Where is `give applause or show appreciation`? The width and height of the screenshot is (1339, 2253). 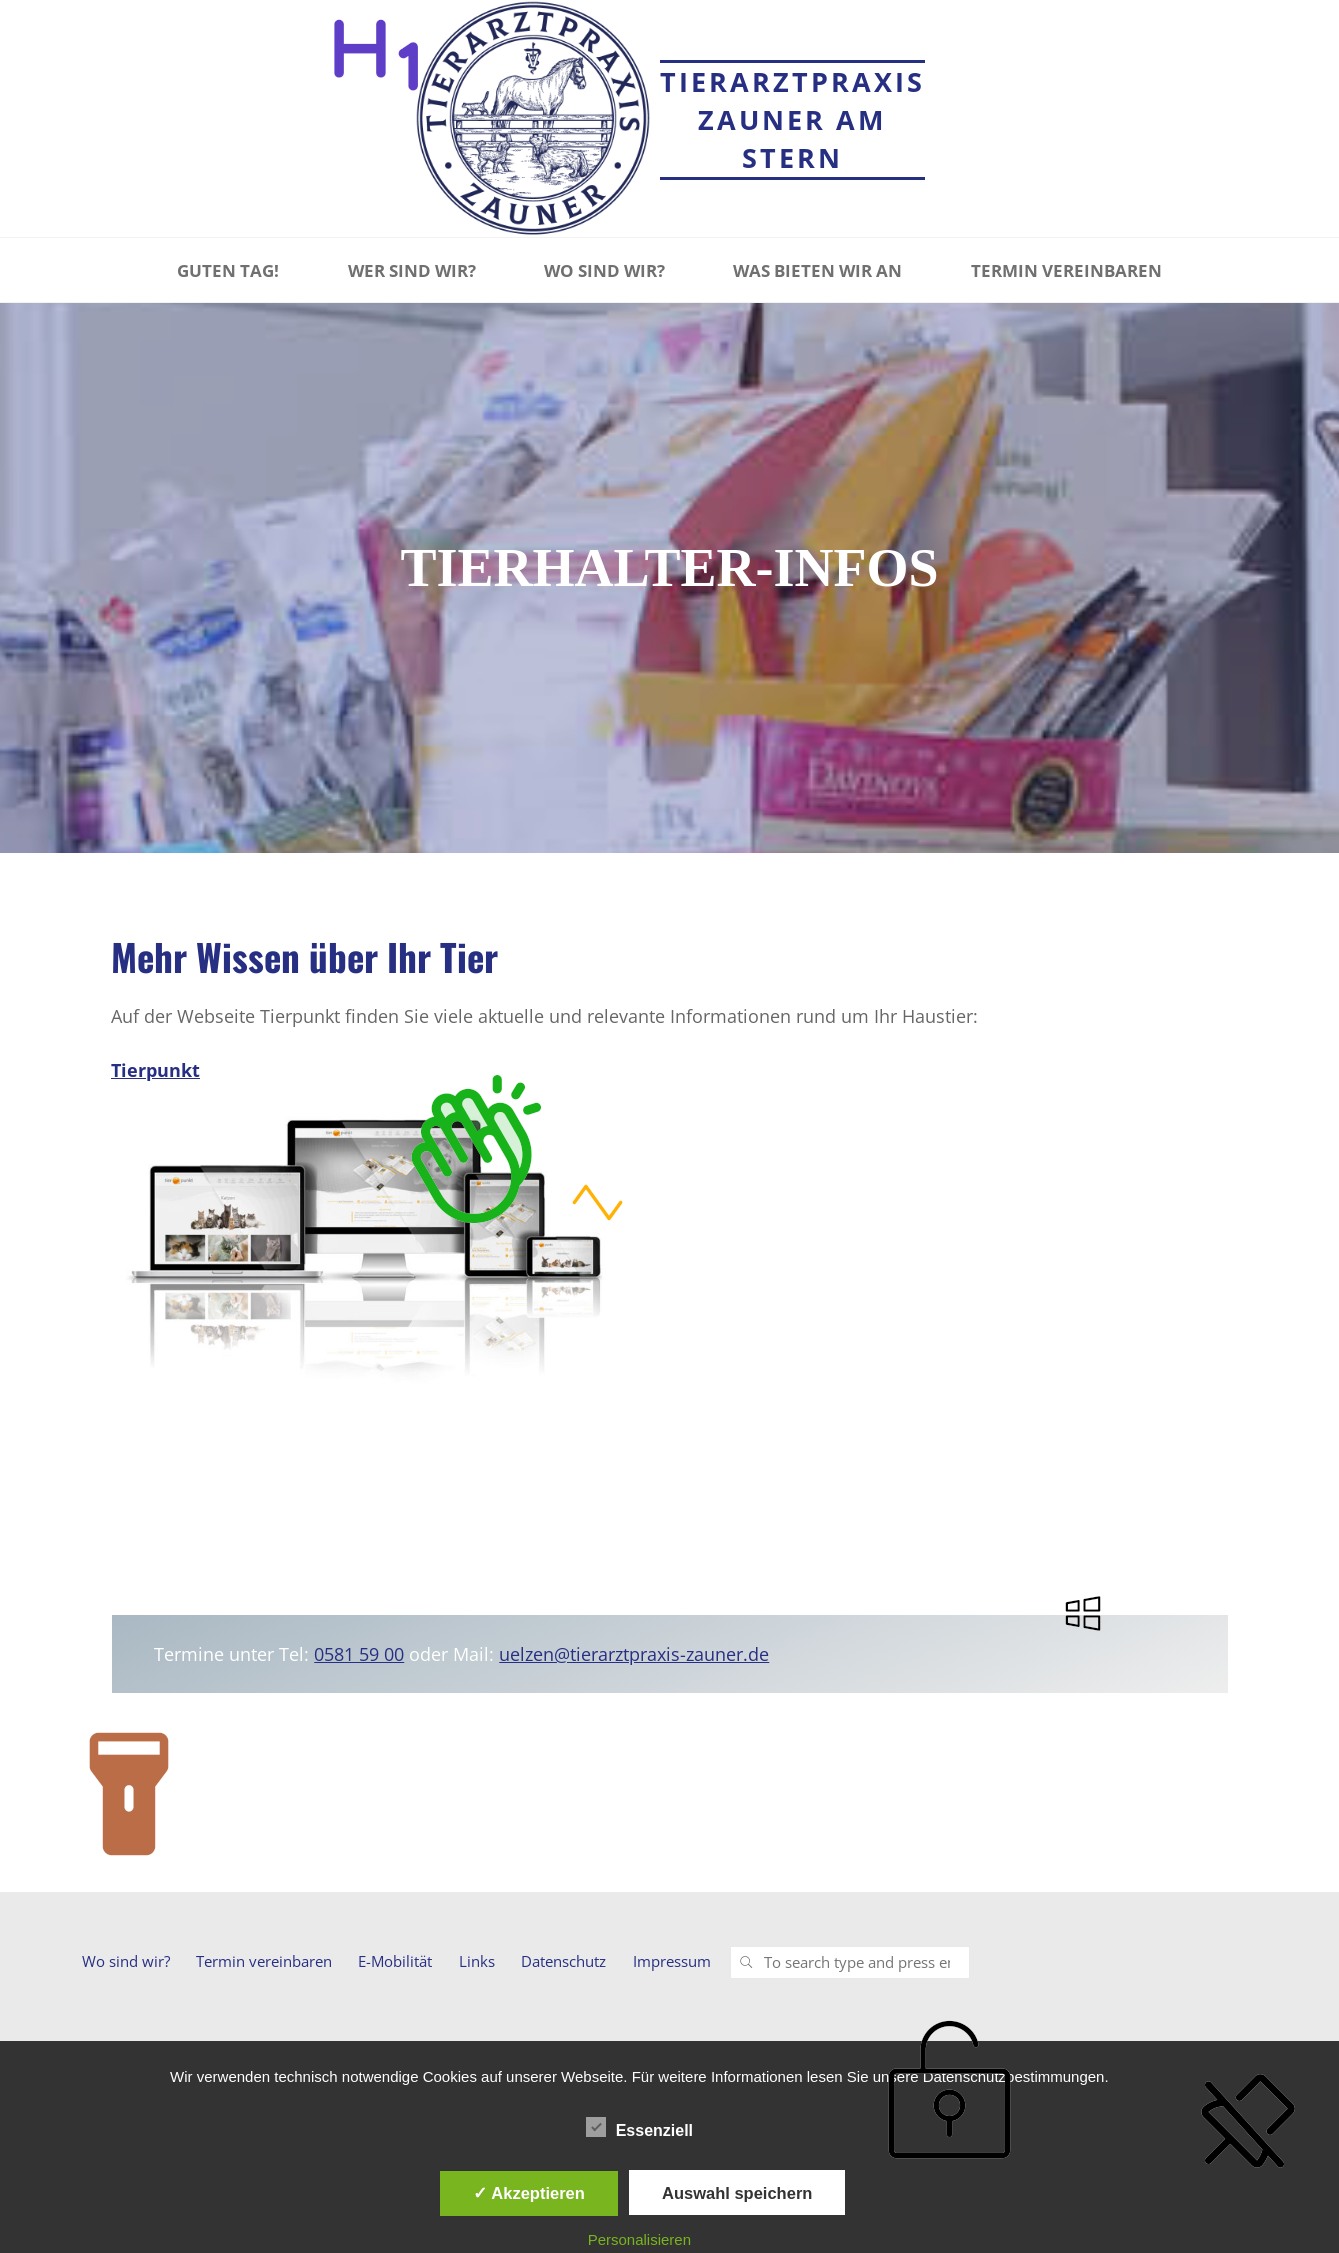 give applause or show appreciation is located at coordinates (474, 1149).